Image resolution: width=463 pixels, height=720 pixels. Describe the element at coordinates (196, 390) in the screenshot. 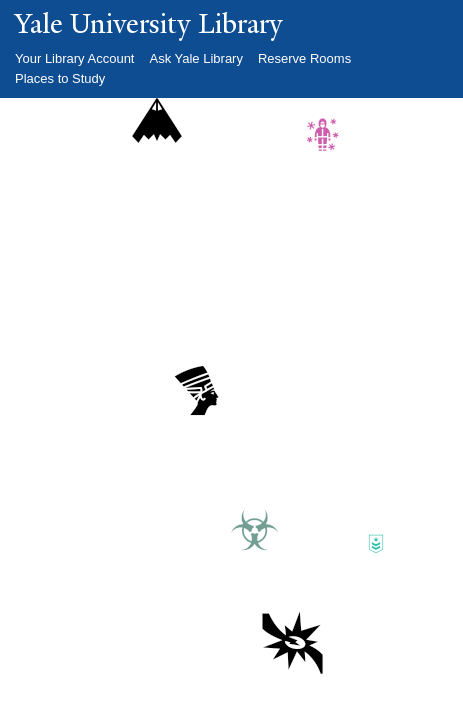

I see `access egyptian or ancient history themed content` at that location.